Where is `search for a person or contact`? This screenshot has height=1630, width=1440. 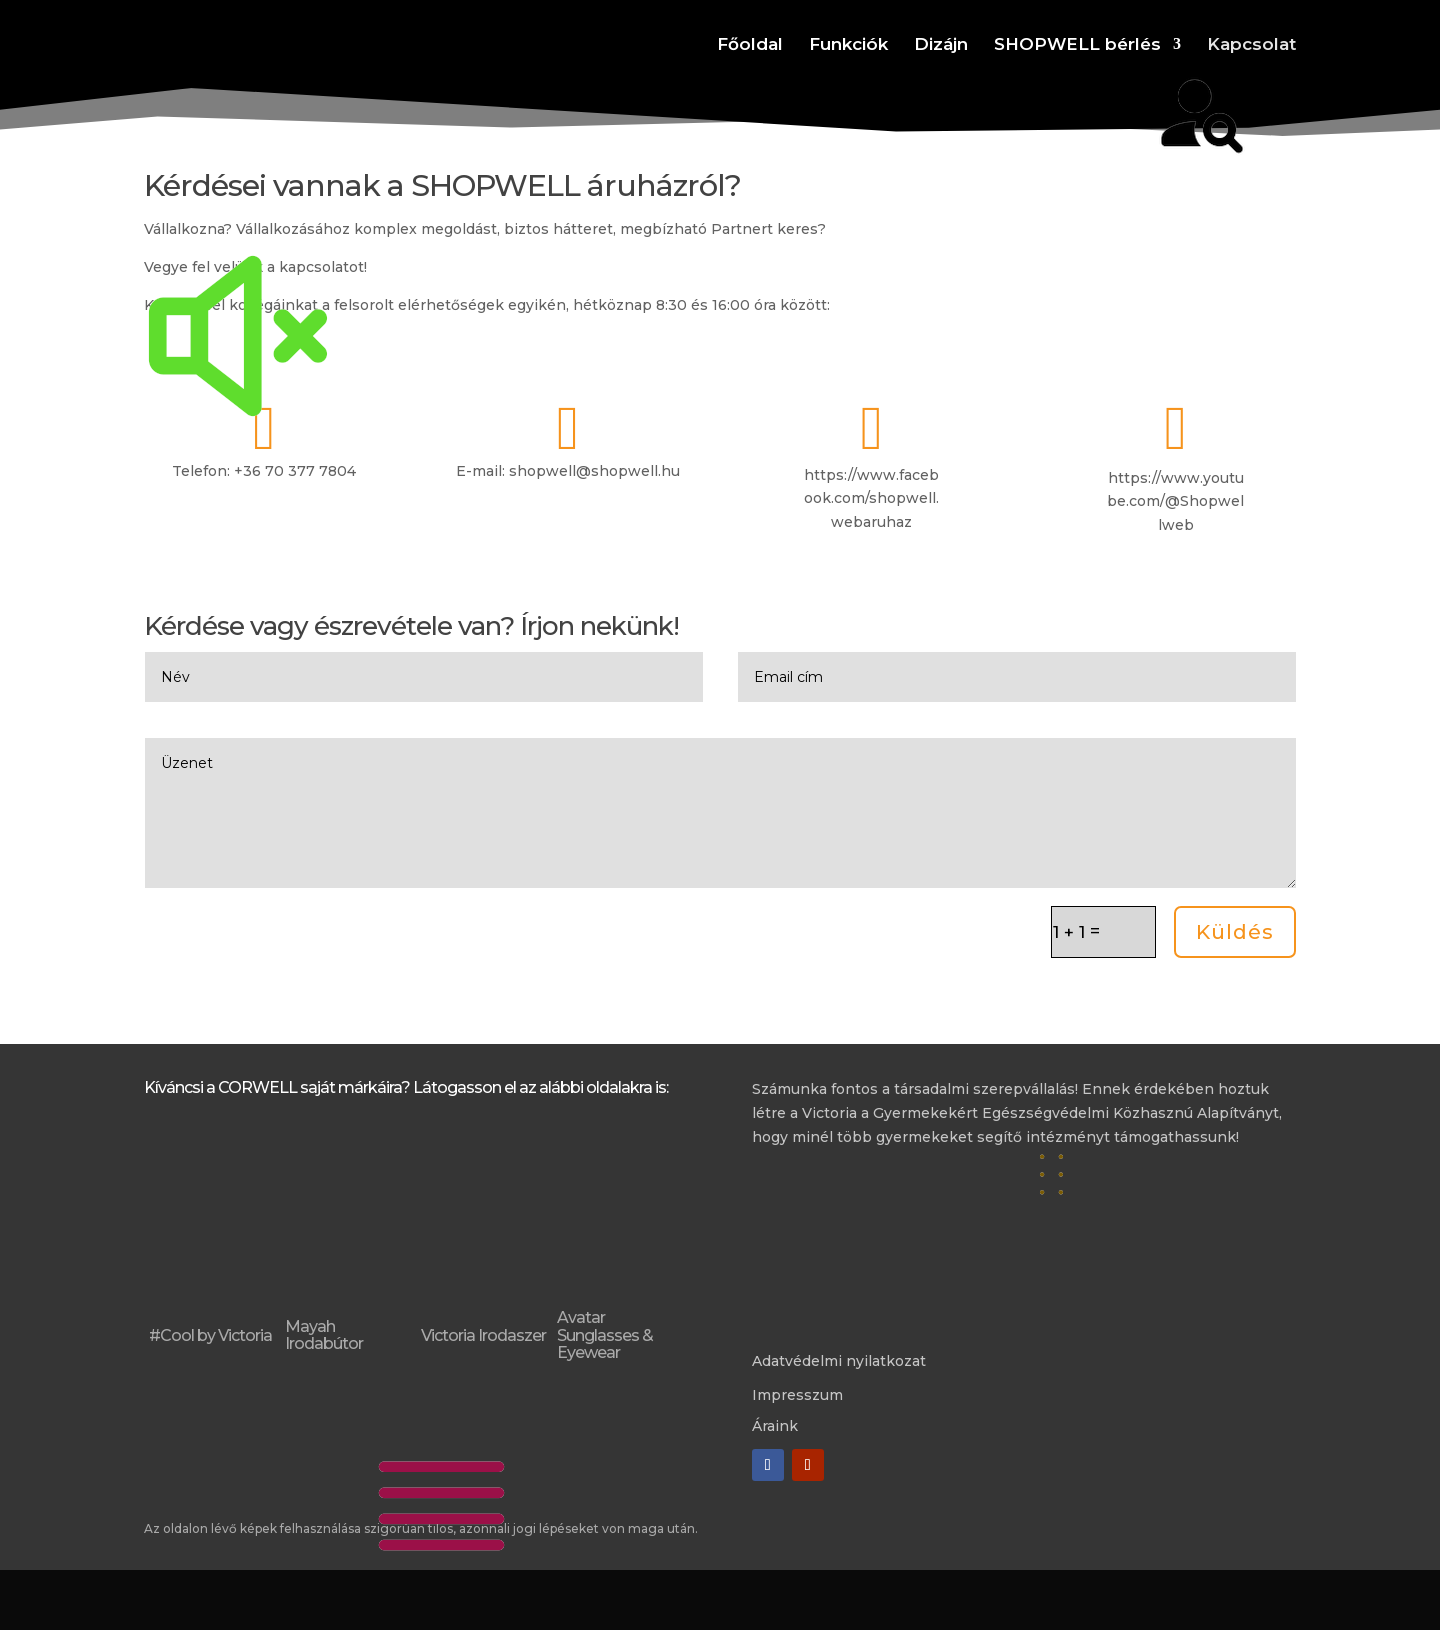
search for a person or contact is located at coordinates (1203, 113).